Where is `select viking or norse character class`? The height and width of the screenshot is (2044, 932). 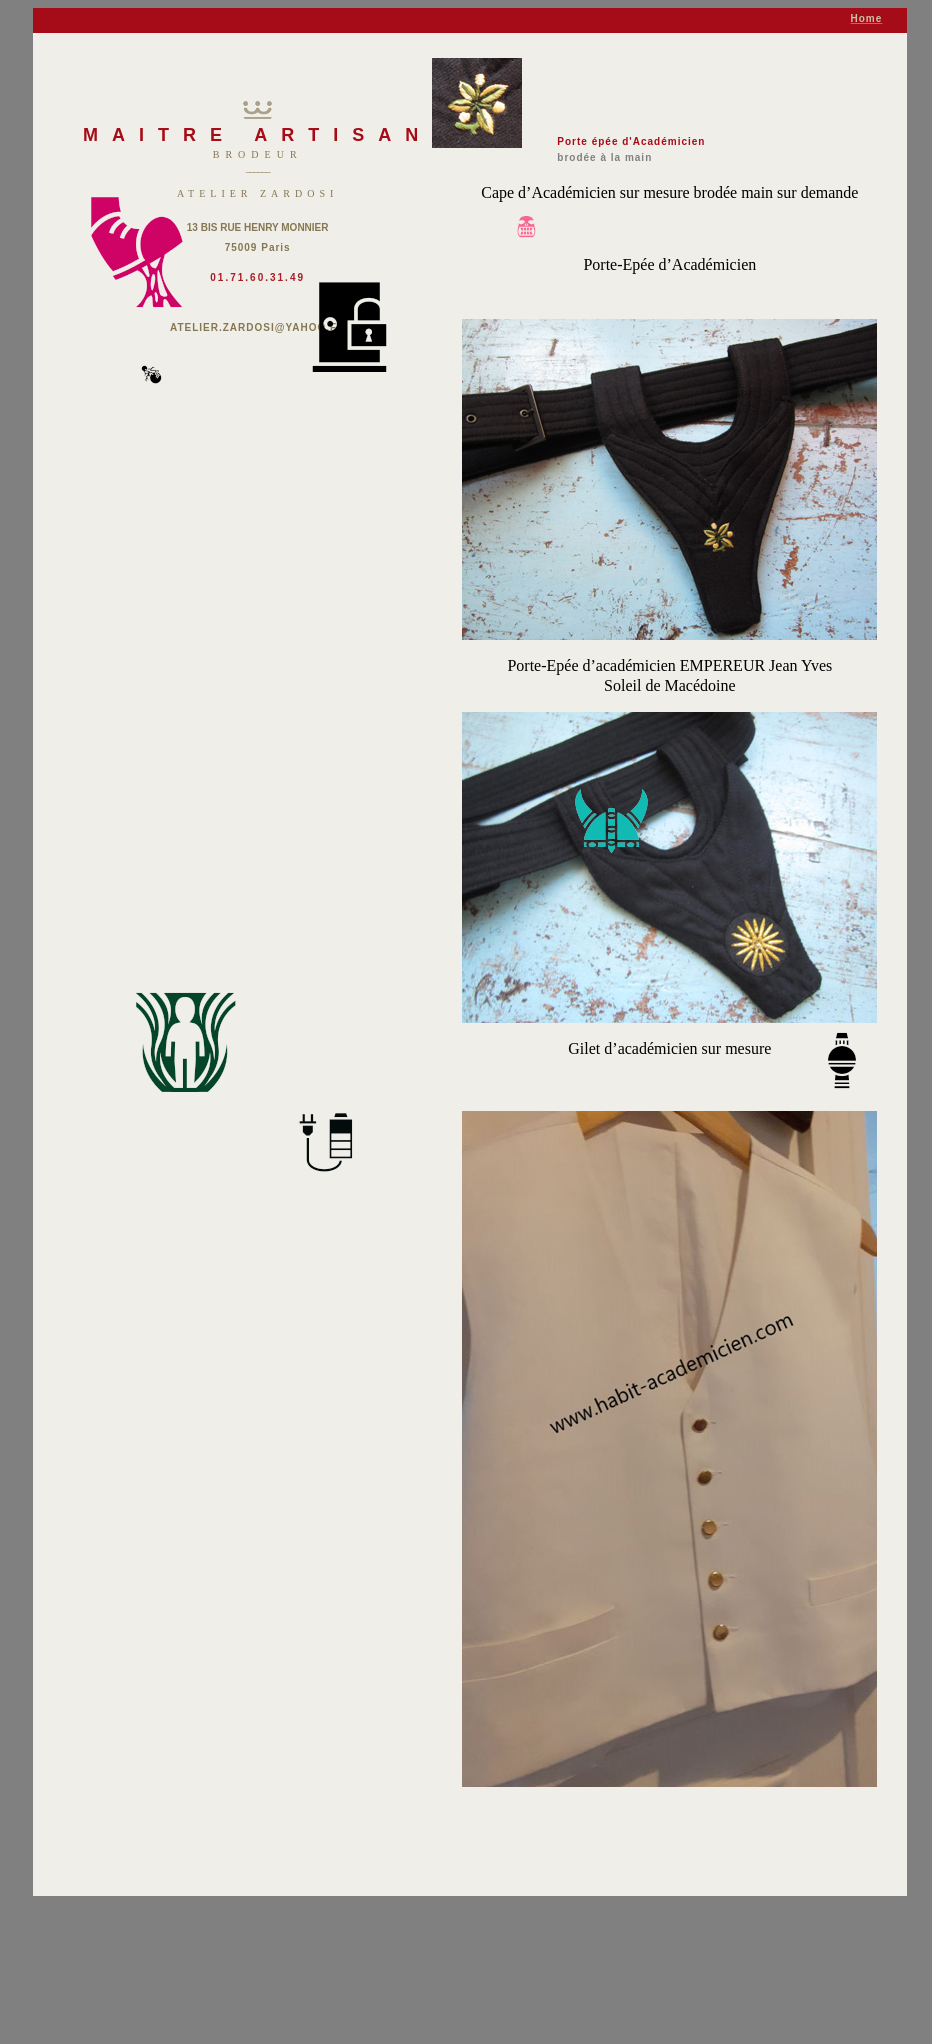 select viking or norse character class is located at coordinates (611, 819).